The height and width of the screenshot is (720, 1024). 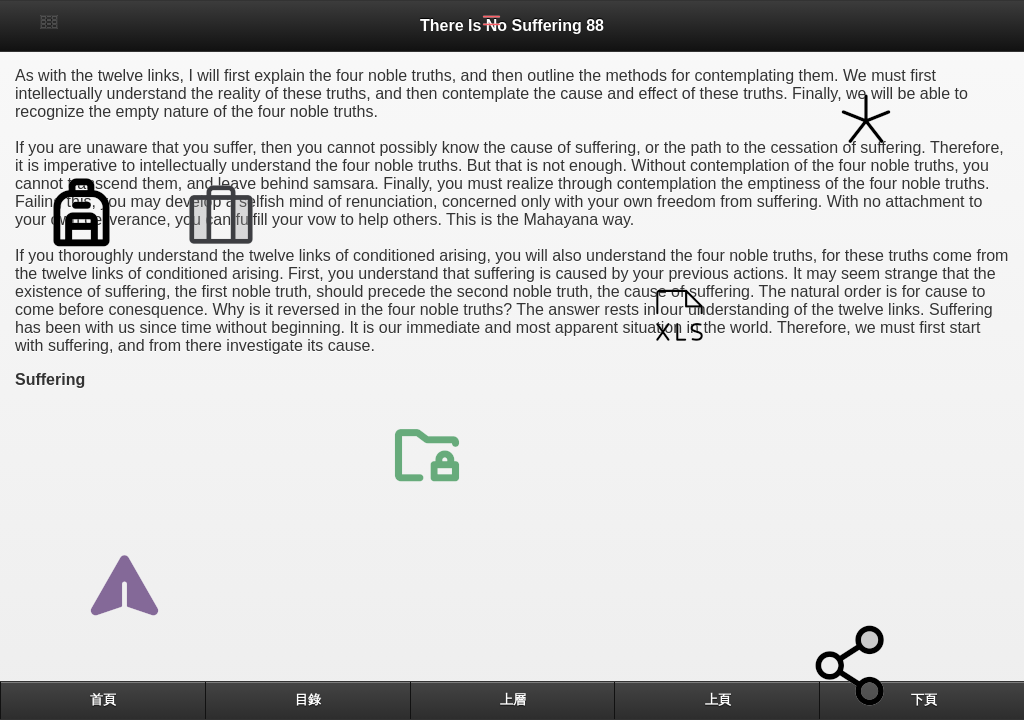 I want to click on access a password-protected folder, so click(x=427, y=454).